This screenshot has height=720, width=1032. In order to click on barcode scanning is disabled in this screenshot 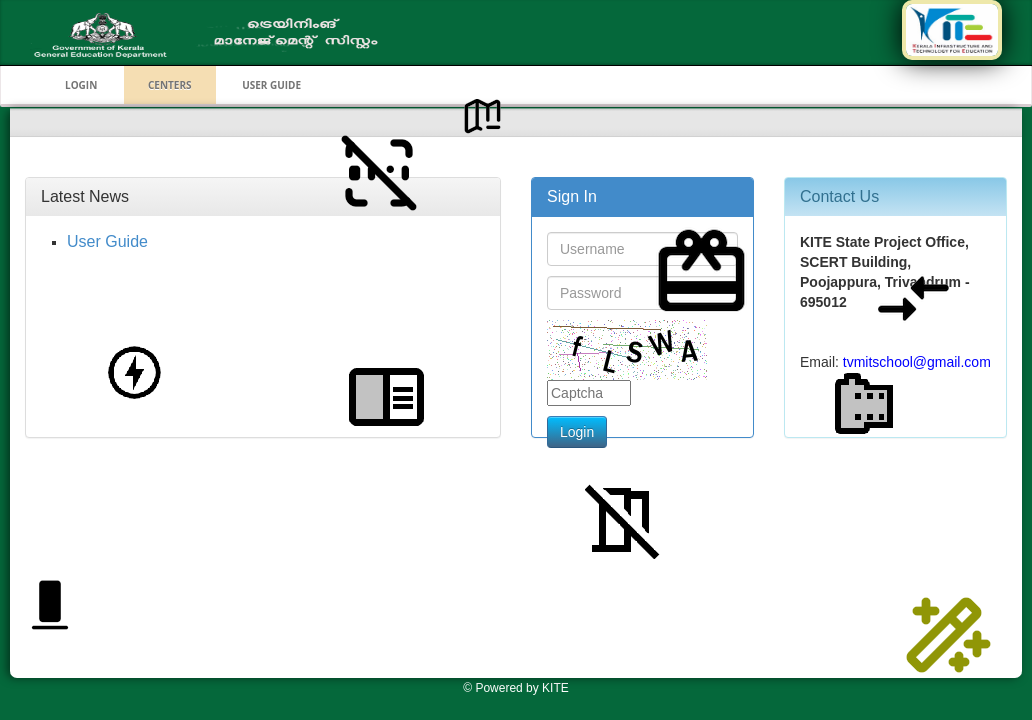, I will do `click(379, 173)`.